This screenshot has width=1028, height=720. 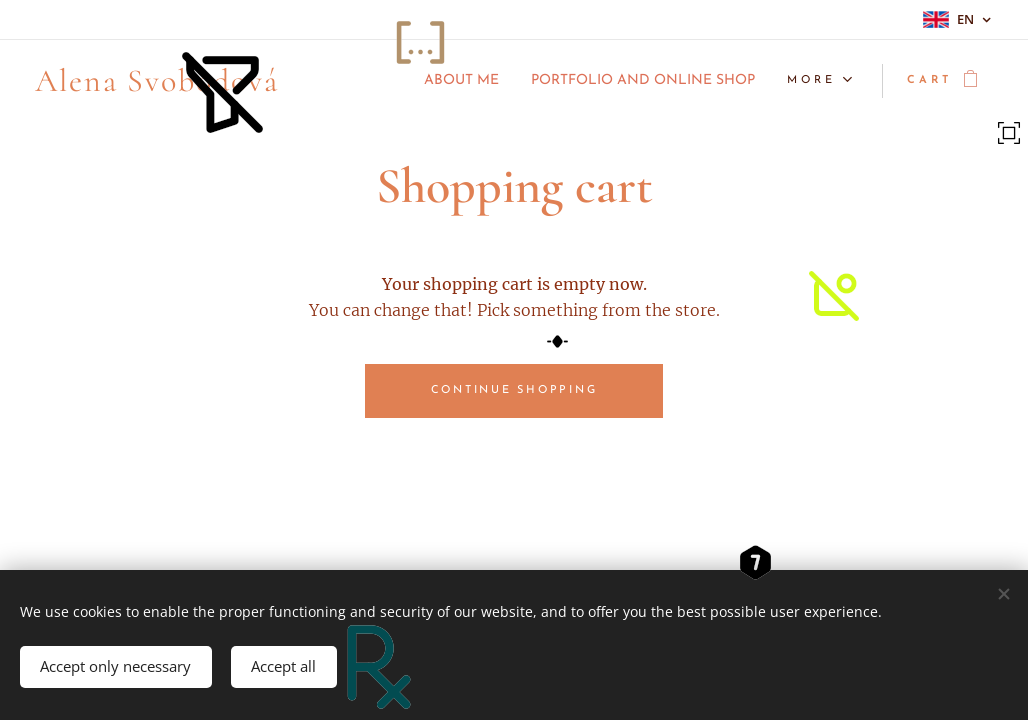 What do you see at coordinates (420, 42) in the screenshot?
I see `contains or groups related content` at bounding box center [420, 42].